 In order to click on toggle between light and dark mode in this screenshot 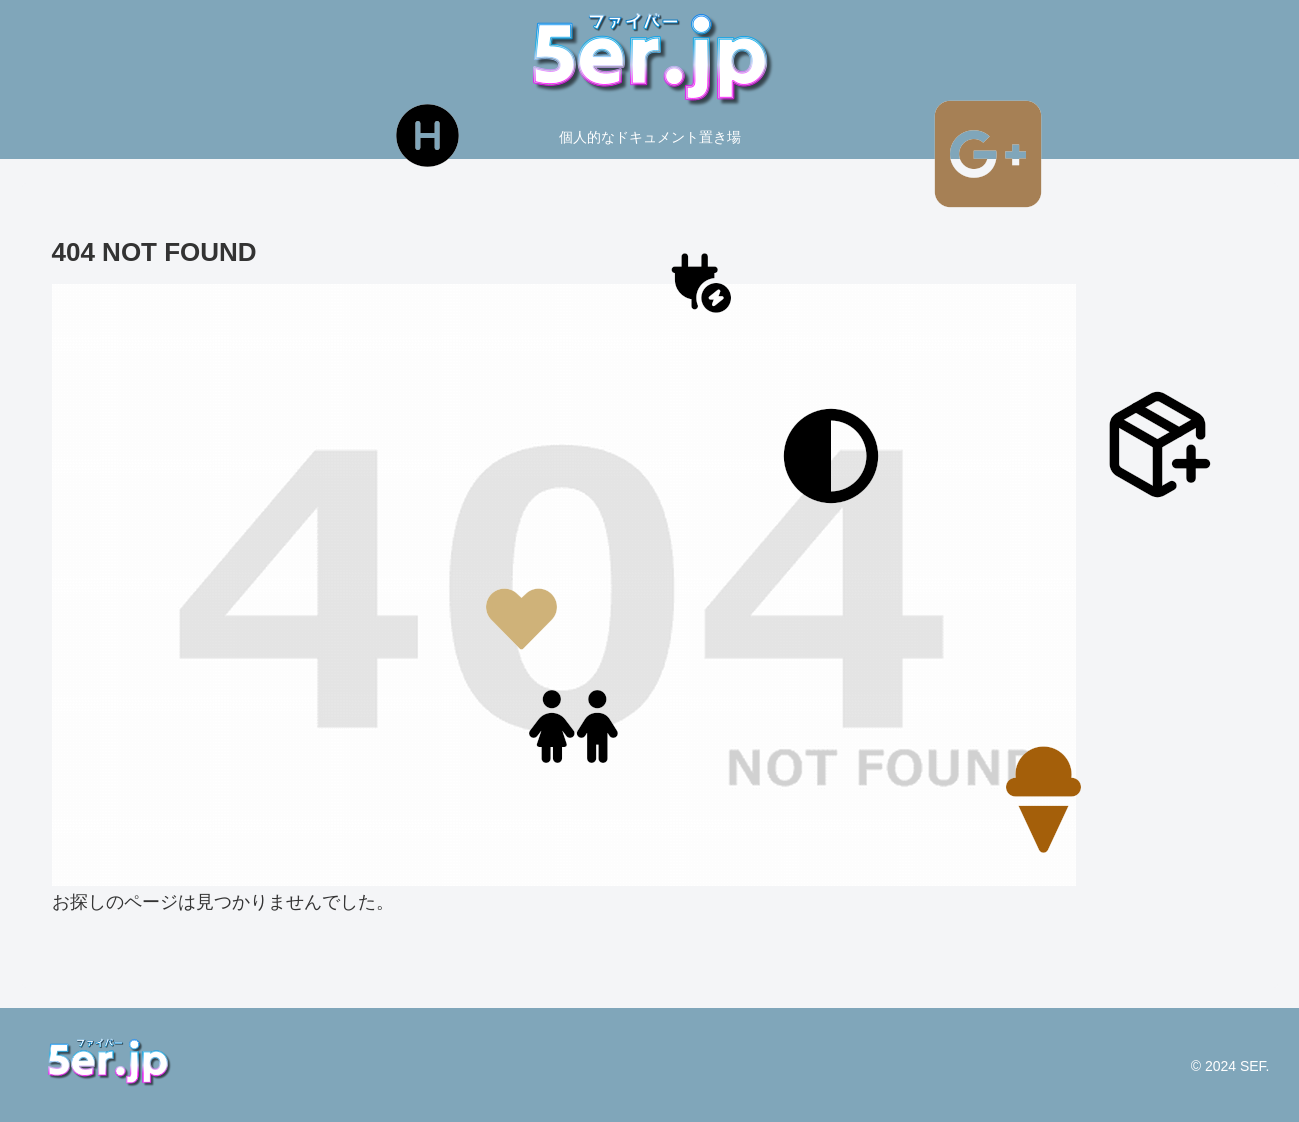, I will do `click(831, 456)`.